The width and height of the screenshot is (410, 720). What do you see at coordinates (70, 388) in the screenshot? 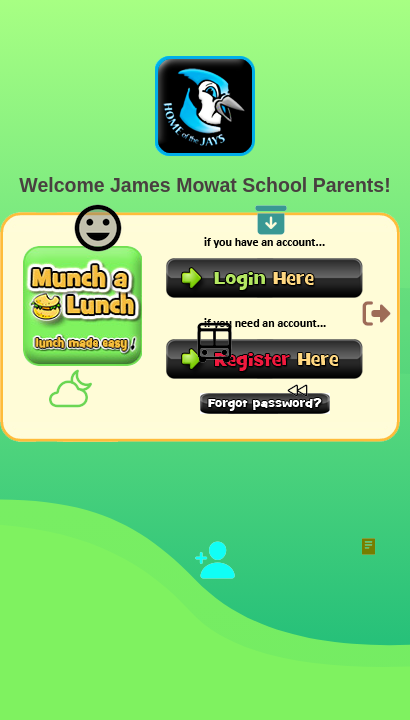
I see `indicates cloudy night weather conditions` at bounding box center [70, 388].